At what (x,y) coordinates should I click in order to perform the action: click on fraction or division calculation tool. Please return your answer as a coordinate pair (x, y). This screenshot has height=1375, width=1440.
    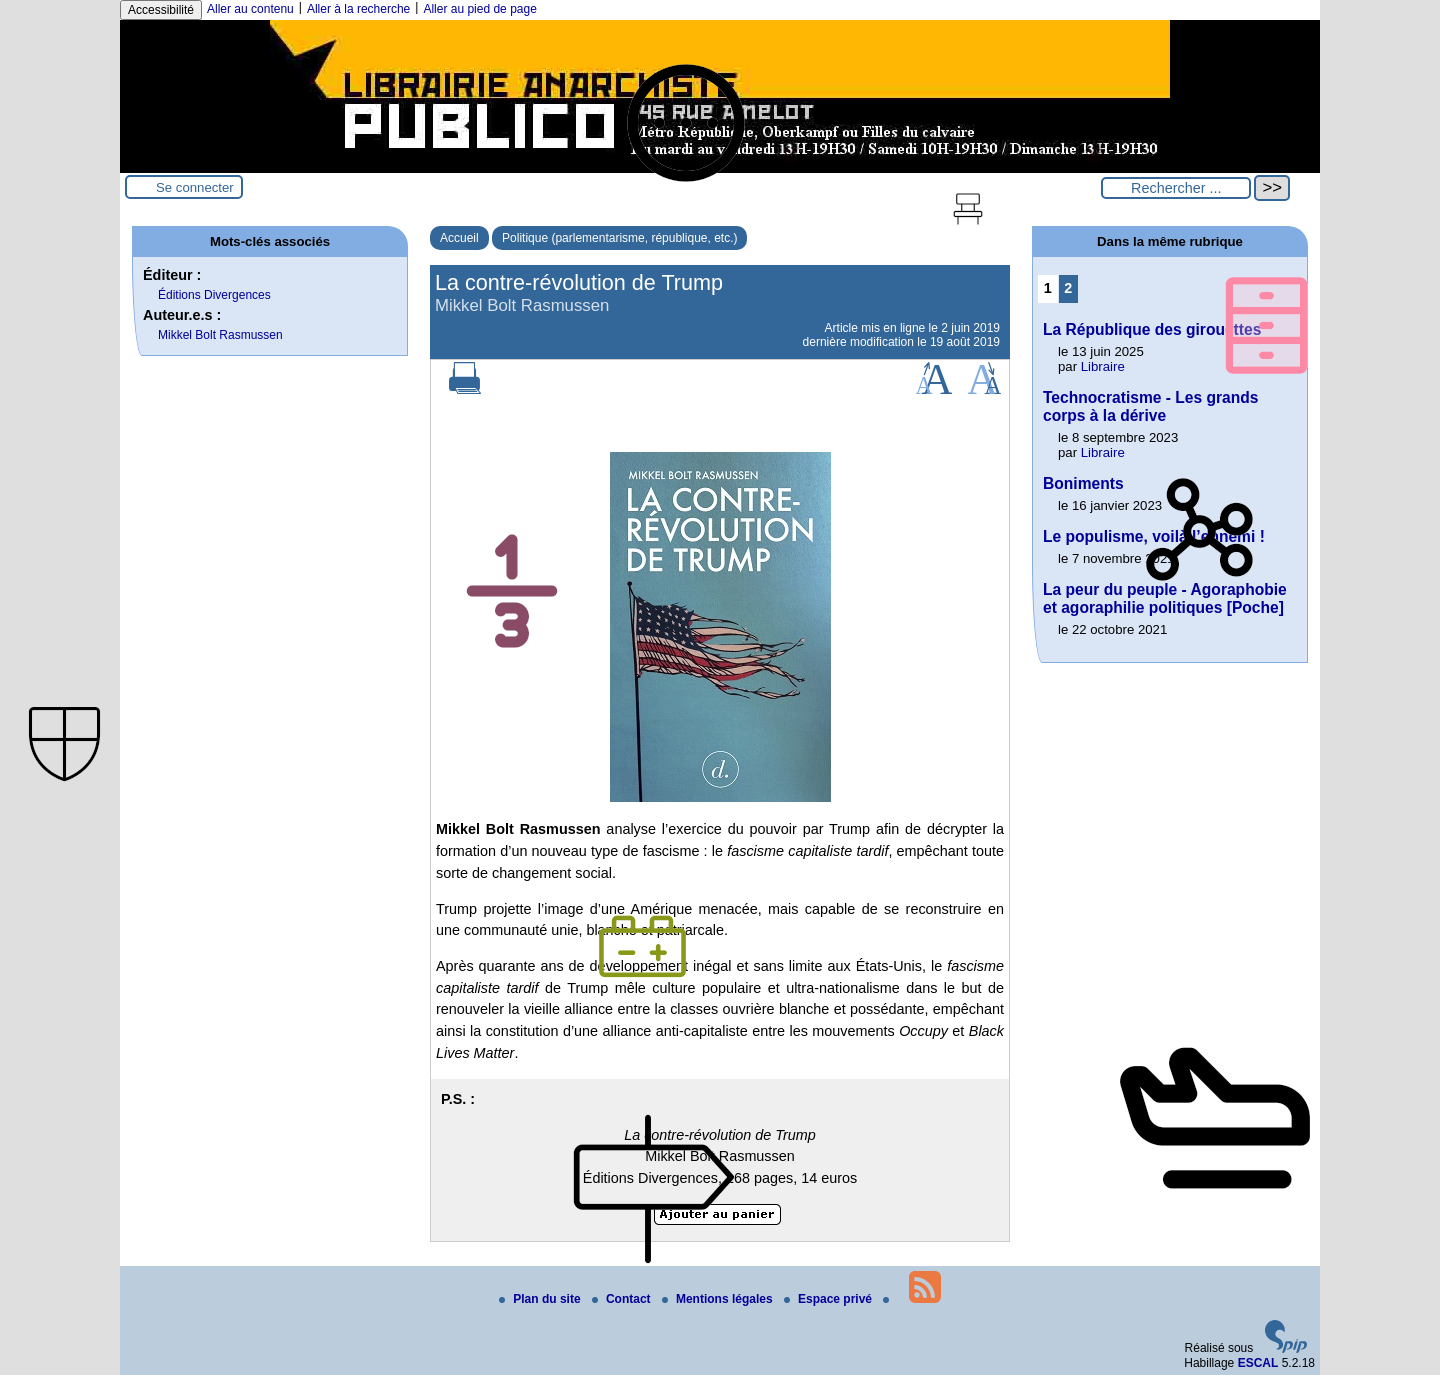
    Looking at the image, I should click on (512, 591).